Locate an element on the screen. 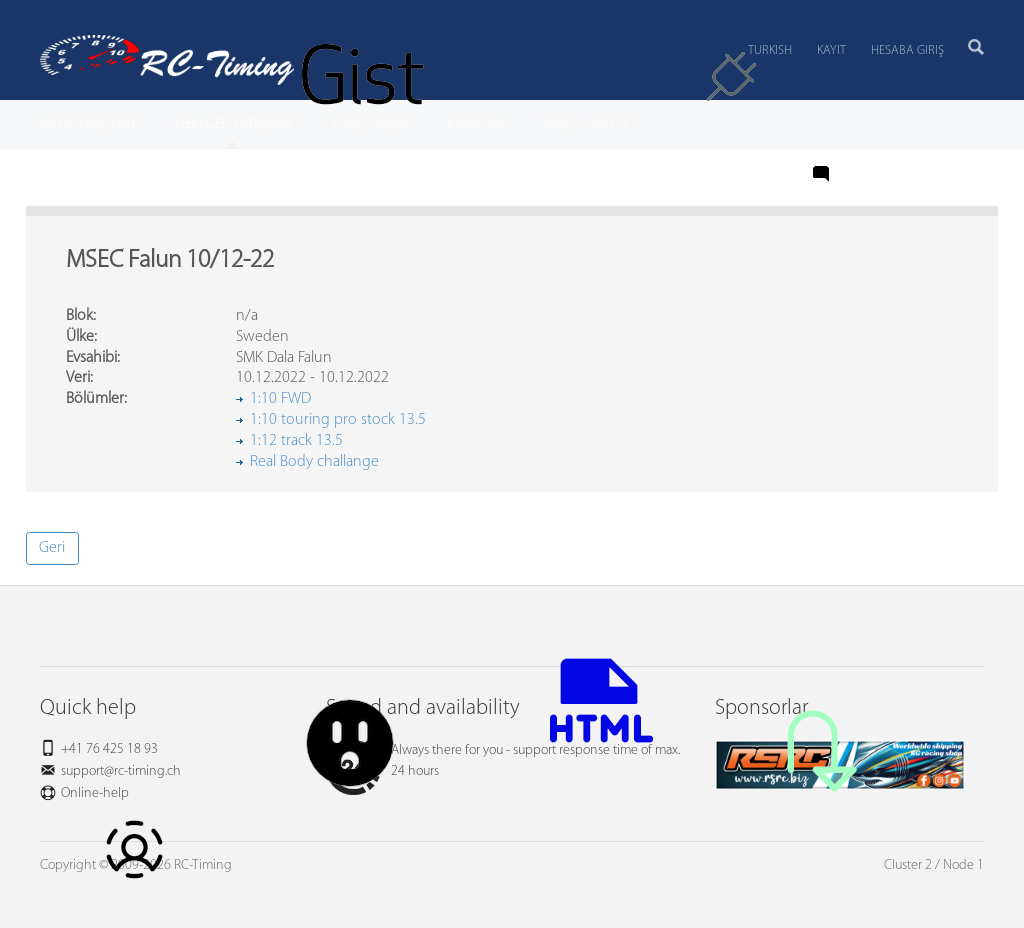 This screenshot has height=928, width=1024. connect to a power source is located at coordinates (730, 77).